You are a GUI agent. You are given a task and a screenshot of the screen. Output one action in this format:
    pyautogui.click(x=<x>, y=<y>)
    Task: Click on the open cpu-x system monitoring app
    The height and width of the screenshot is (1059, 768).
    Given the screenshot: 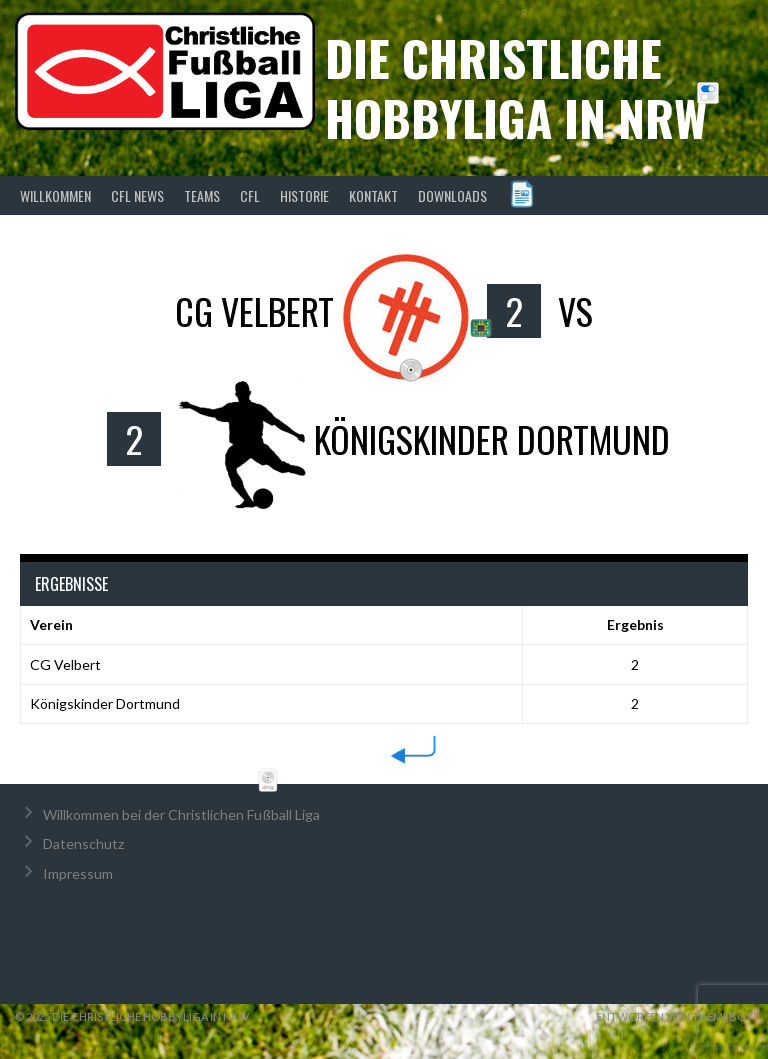 What is the action you would take?
    pyautogui.click(x=481, y=328)
    